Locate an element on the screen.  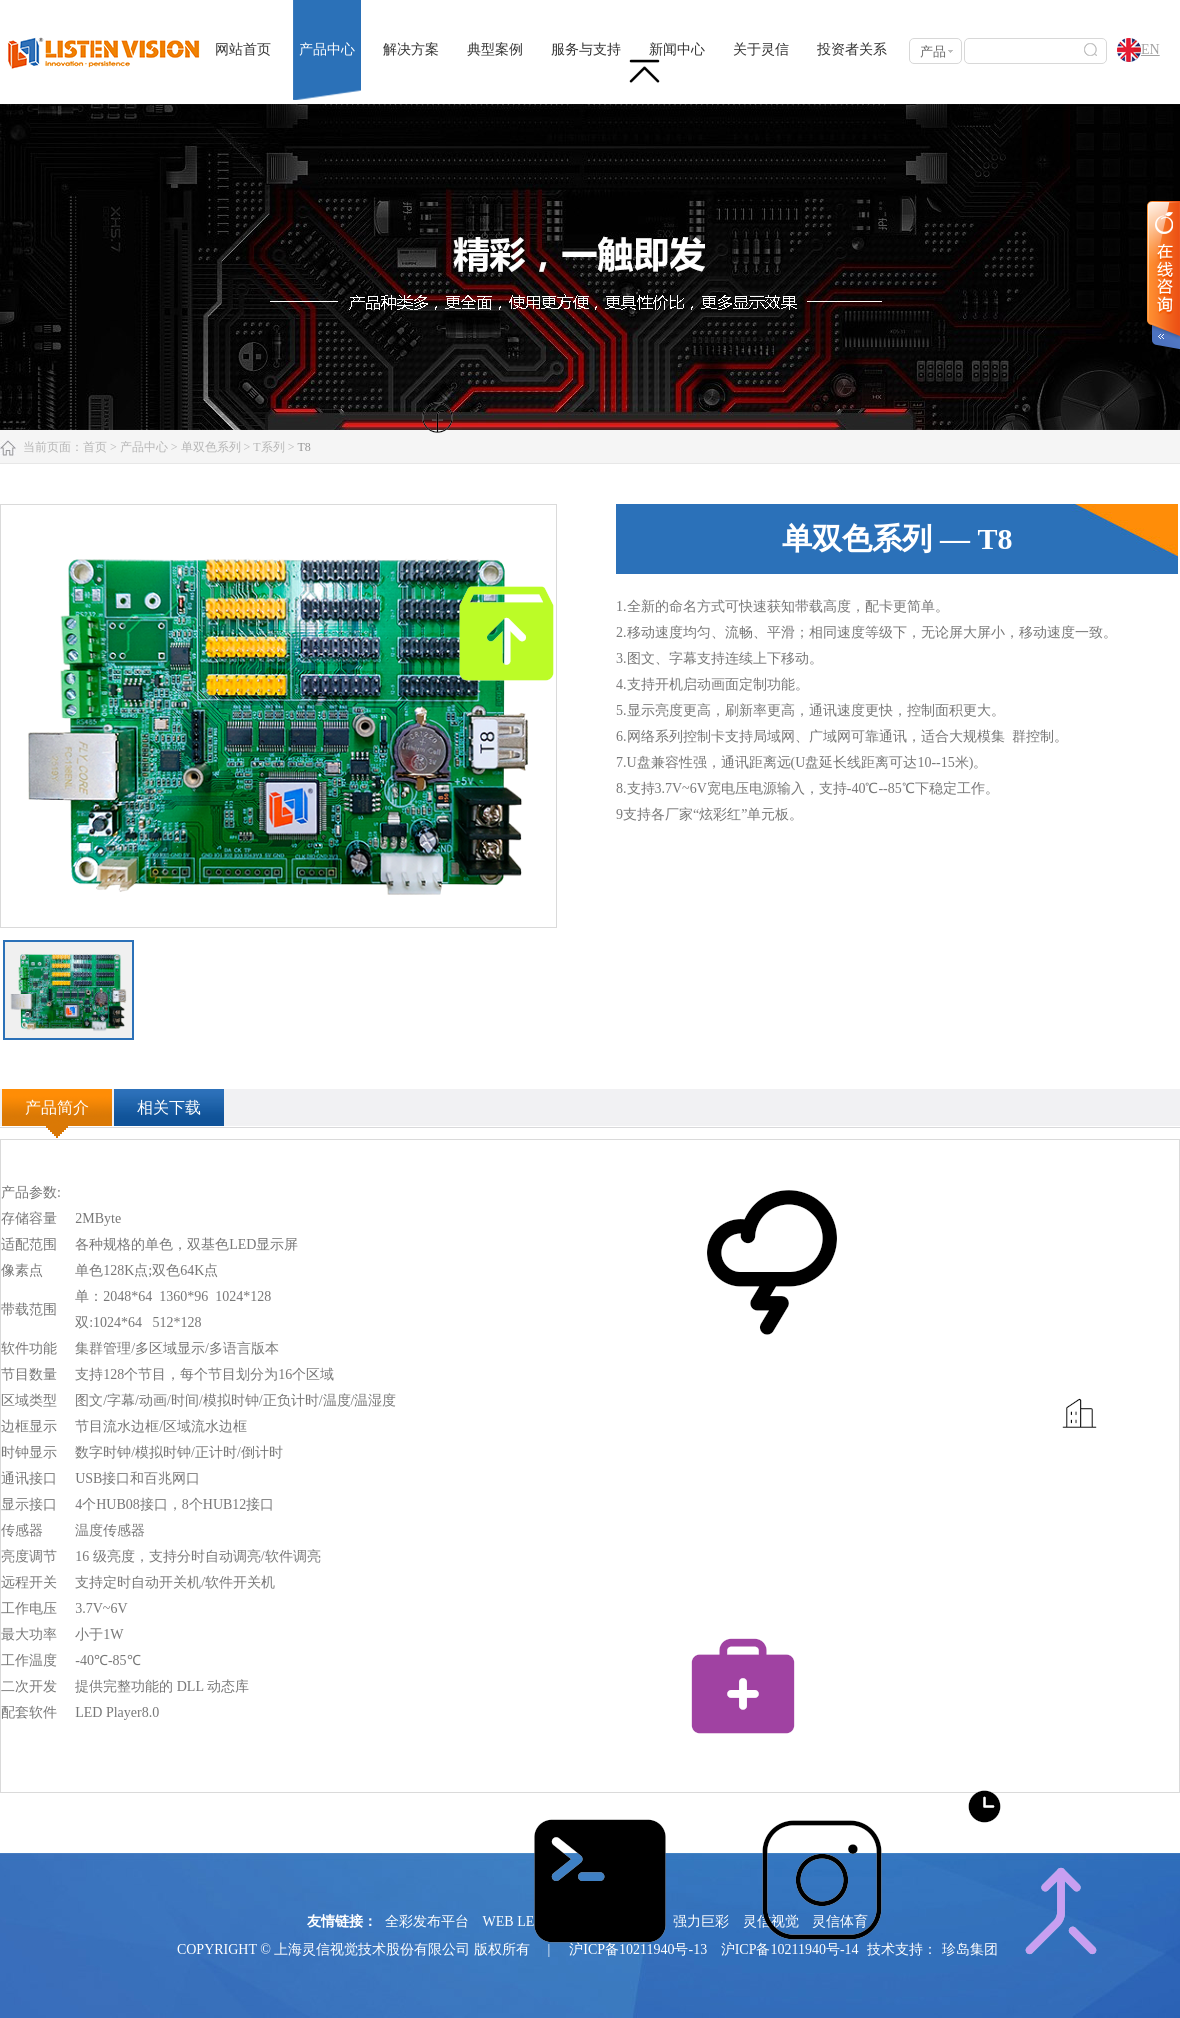
indicates thunderstorm or severe weather conditions is located at coordinates (772, 1260).